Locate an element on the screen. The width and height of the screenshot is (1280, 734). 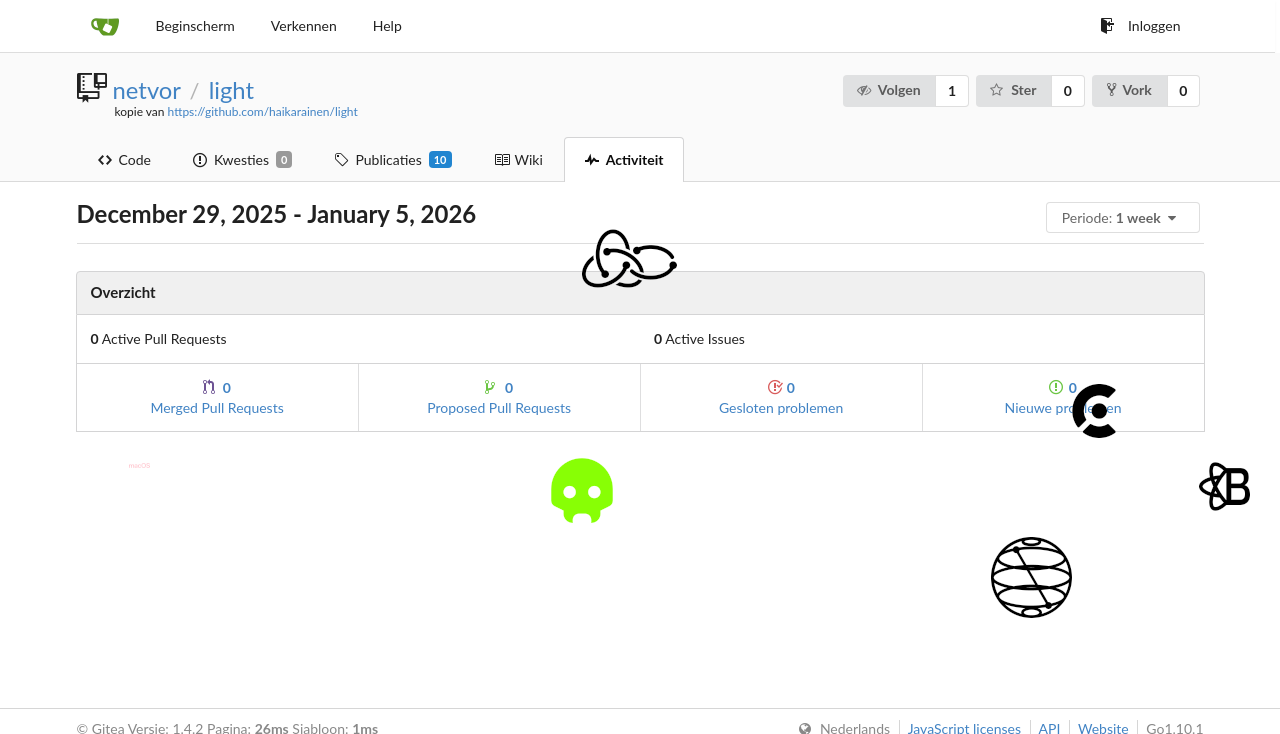
indicates danger or hazardous content is located at coordinates (582, 489).